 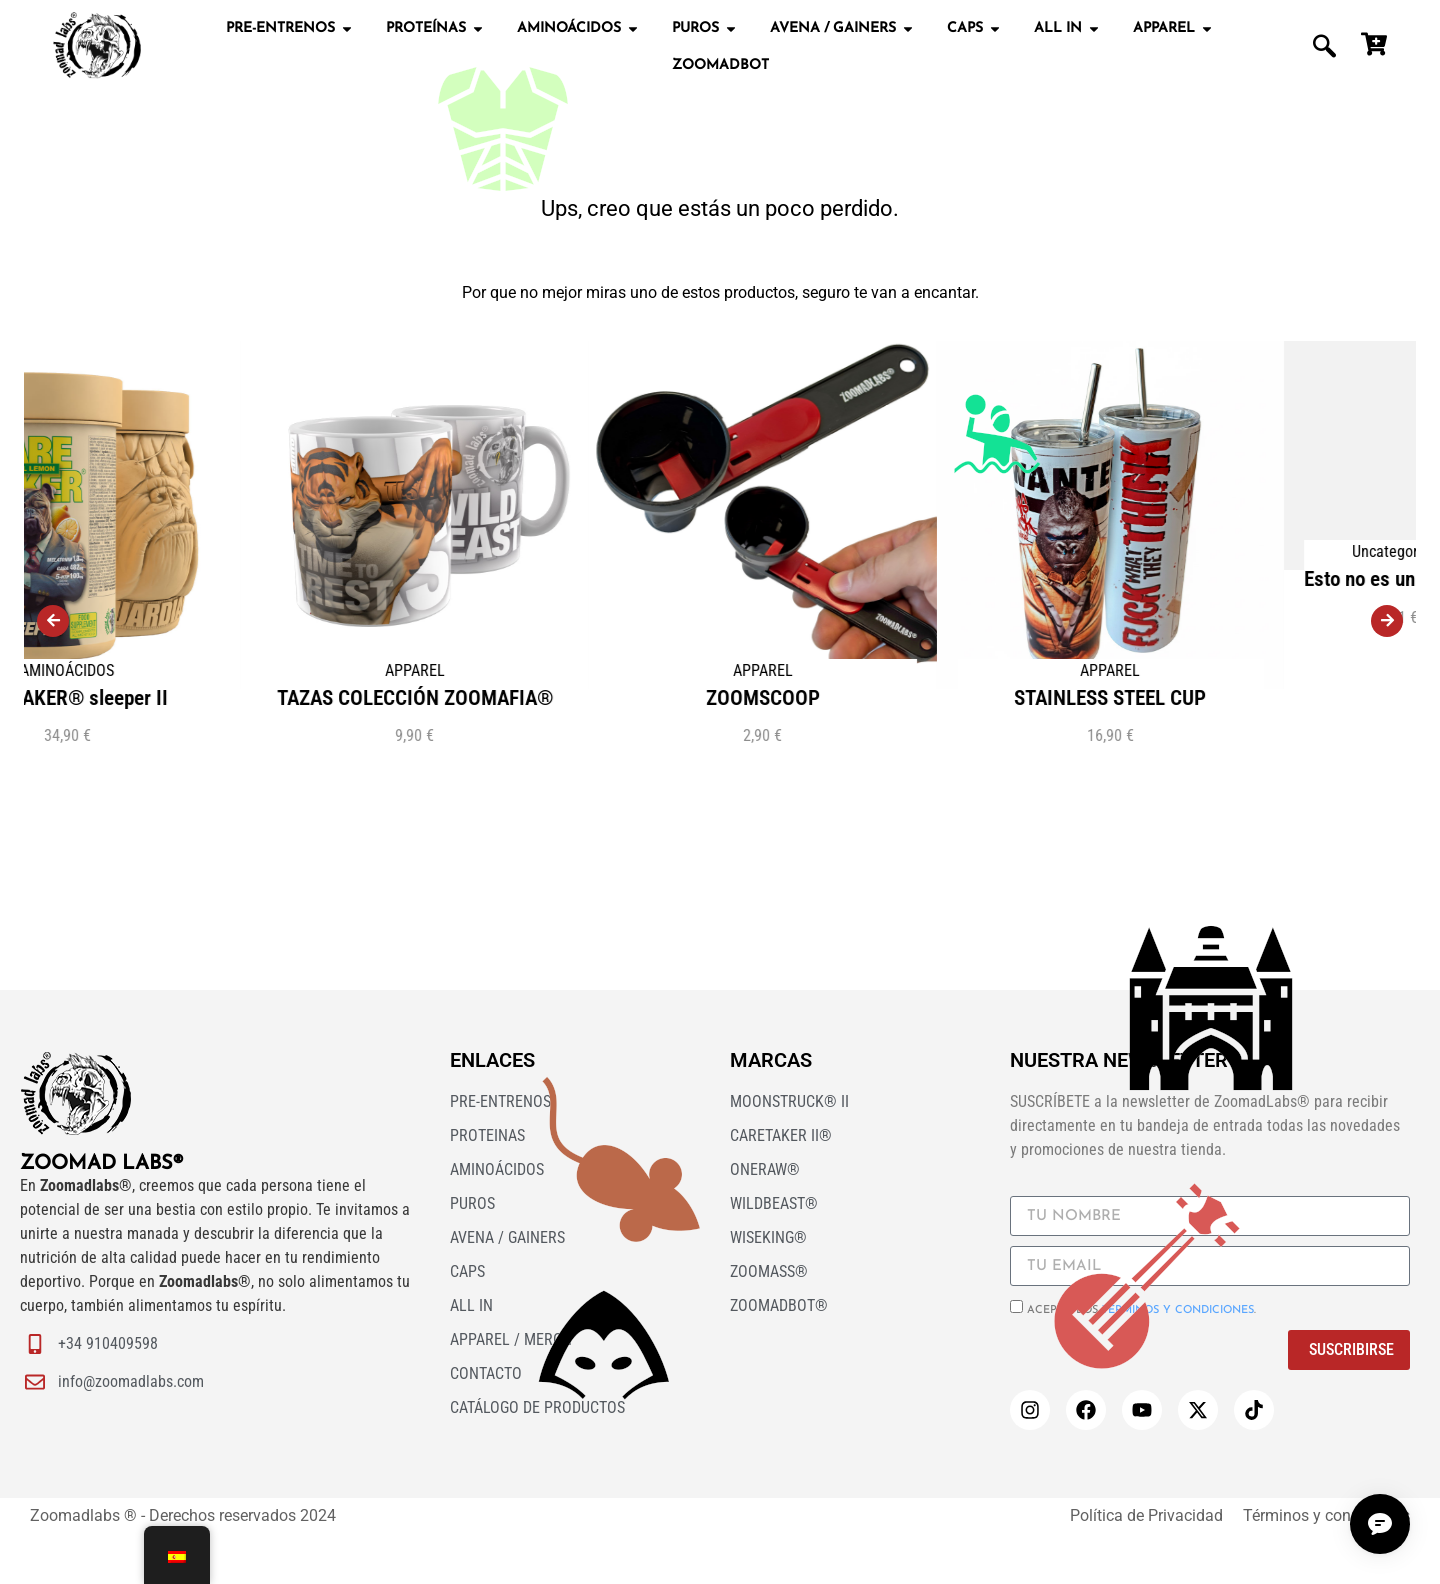 What do you see at coordinates (623, 1159) in the screenshot?
I see `select mouse character or pet` at bounding box center [623, 1159].